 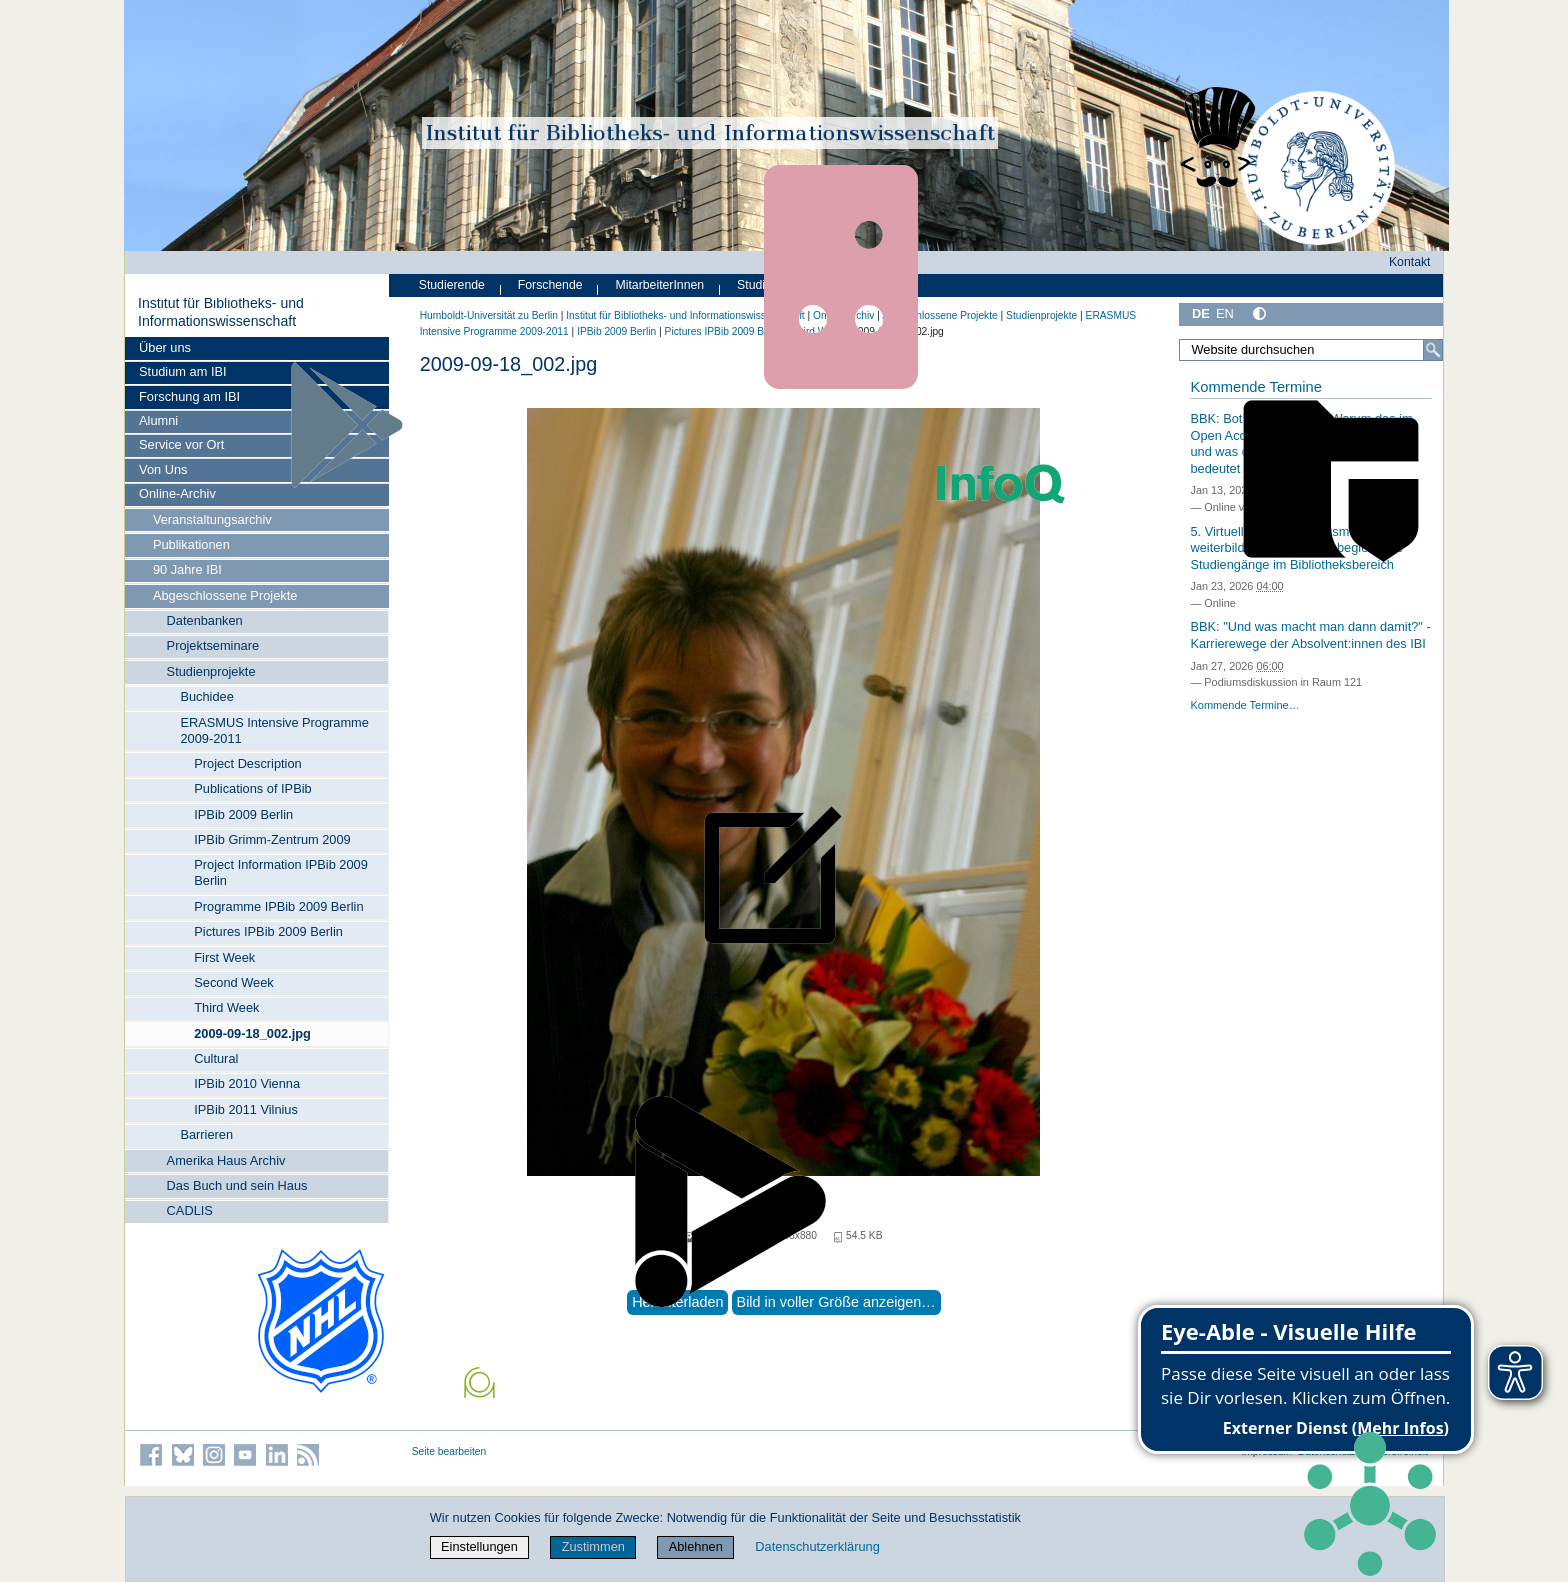 What do you see at coordinates (1218, 137) in the screenshot?
I see `visit codechef competitive programming platform` at bounding box center [1218, 137].